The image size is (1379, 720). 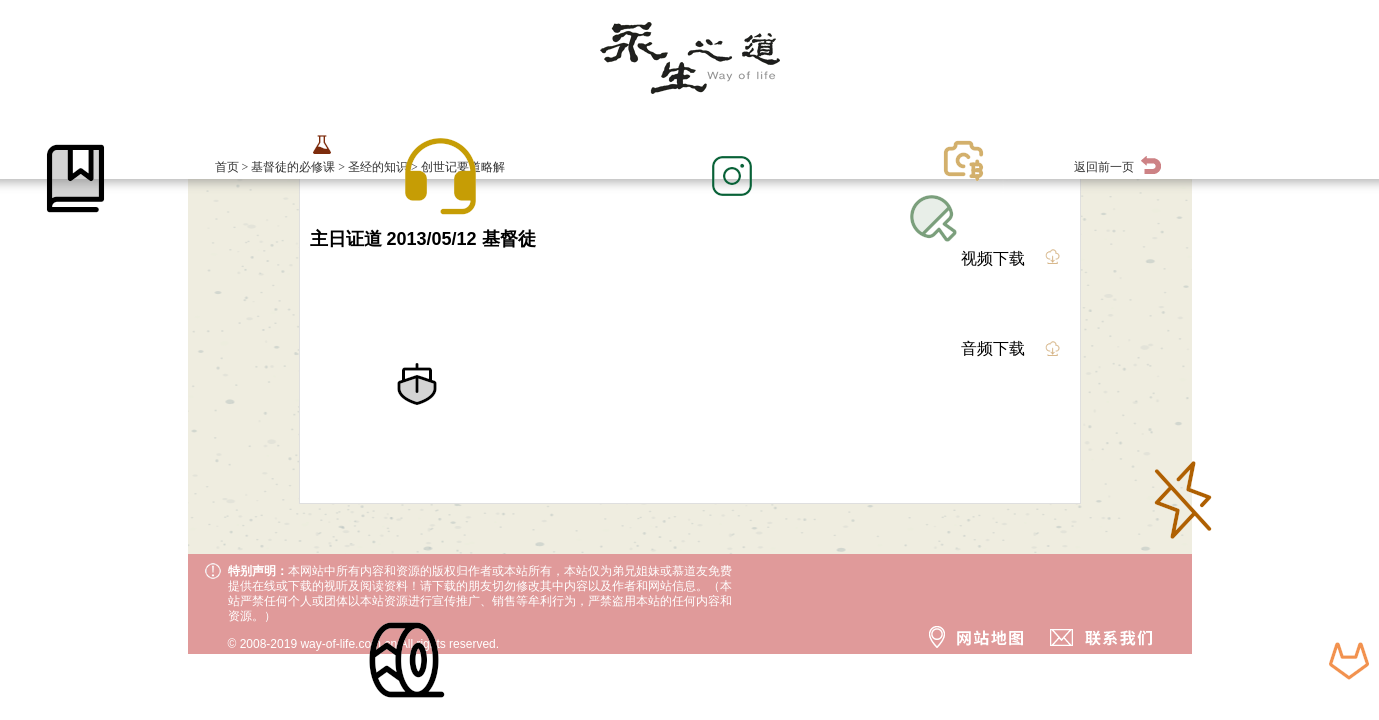 What do you see at coordinates (440, 173) in the screenshot?
I see `contact customer support` at bounding box center [440, 173].